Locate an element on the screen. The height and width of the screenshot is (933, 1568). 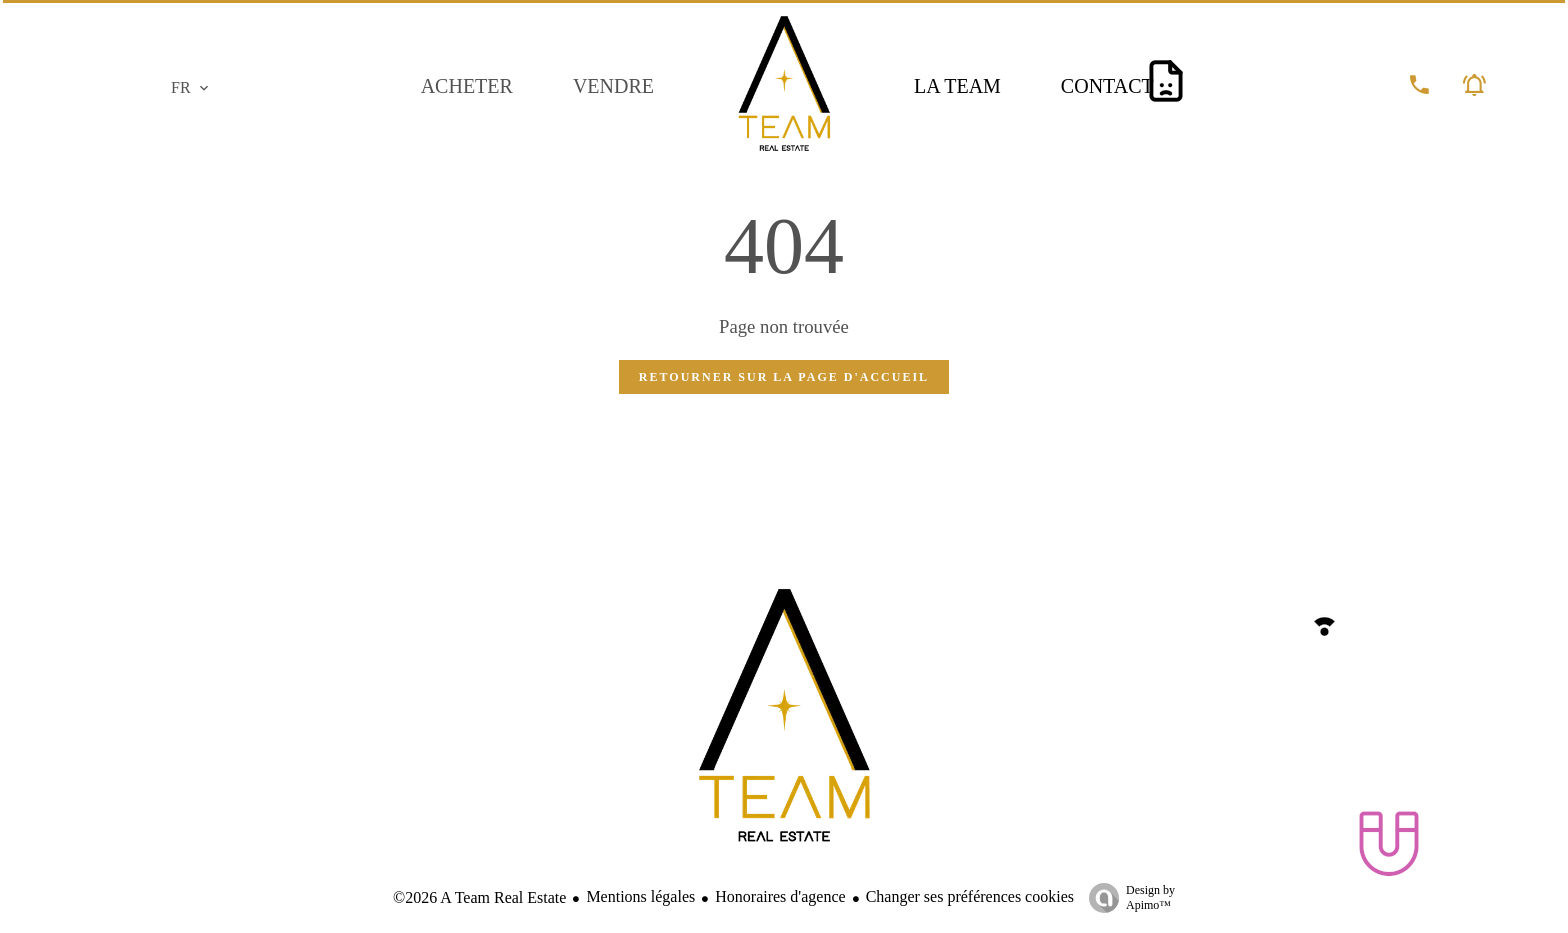
calibrate compass or direction sensor is located at coordinates (1324, 626).